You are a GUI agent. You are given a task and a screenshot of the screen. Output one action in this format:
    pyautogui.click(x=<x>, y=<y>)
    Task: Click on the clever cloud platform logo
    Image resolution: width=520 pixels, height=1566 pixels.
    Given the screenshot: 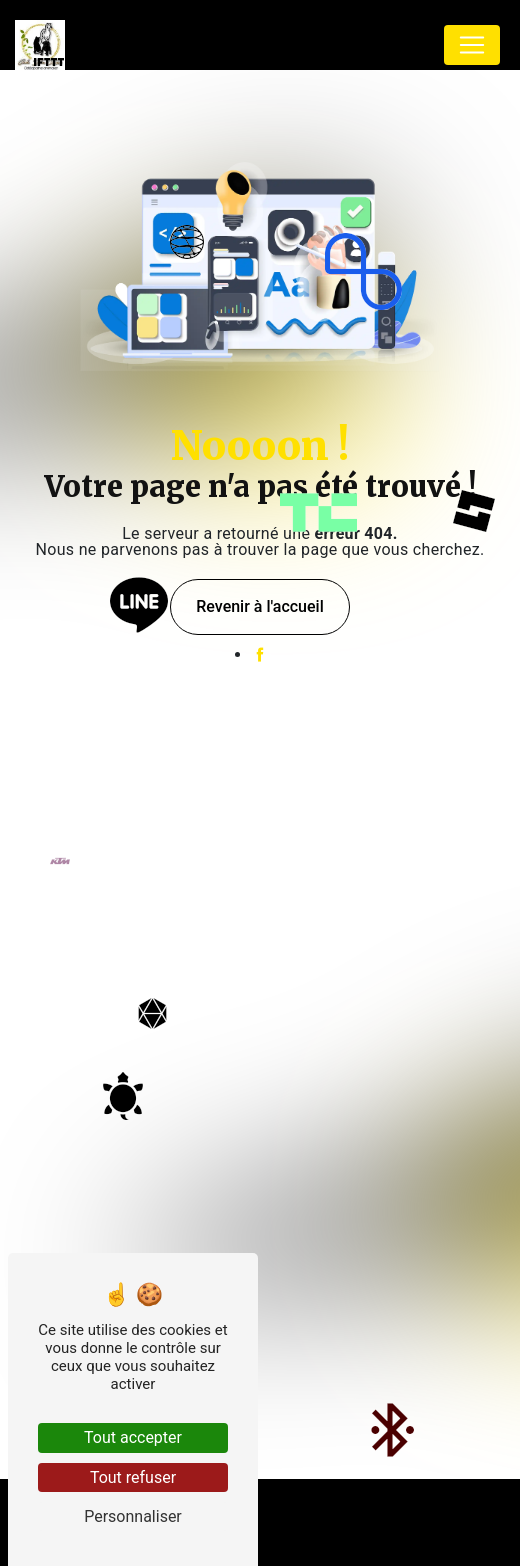 What is the action you would take?
    pyautogui.click(x=152, y=1013)
    